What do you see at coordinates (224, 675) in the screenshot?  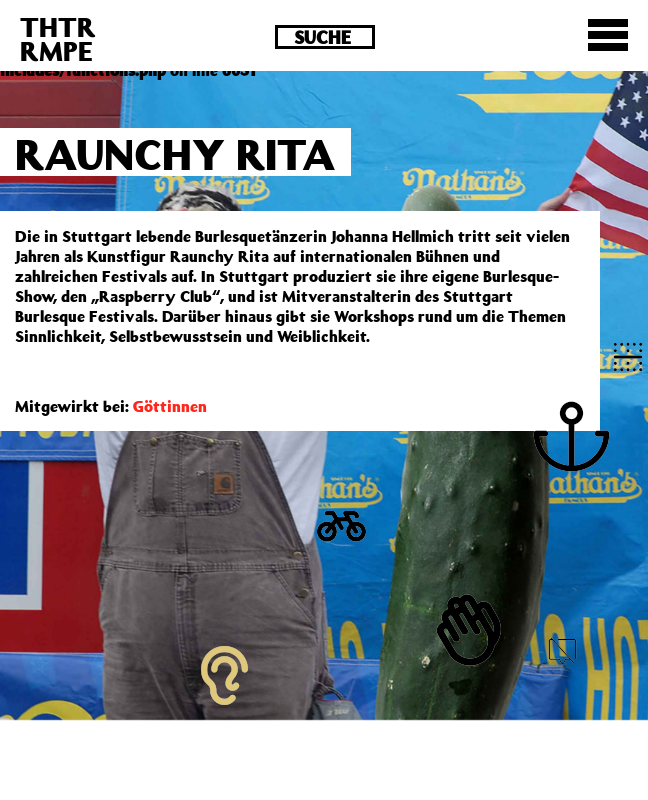 I see `access audio or hearing settings` at bounding box center [224, 675].